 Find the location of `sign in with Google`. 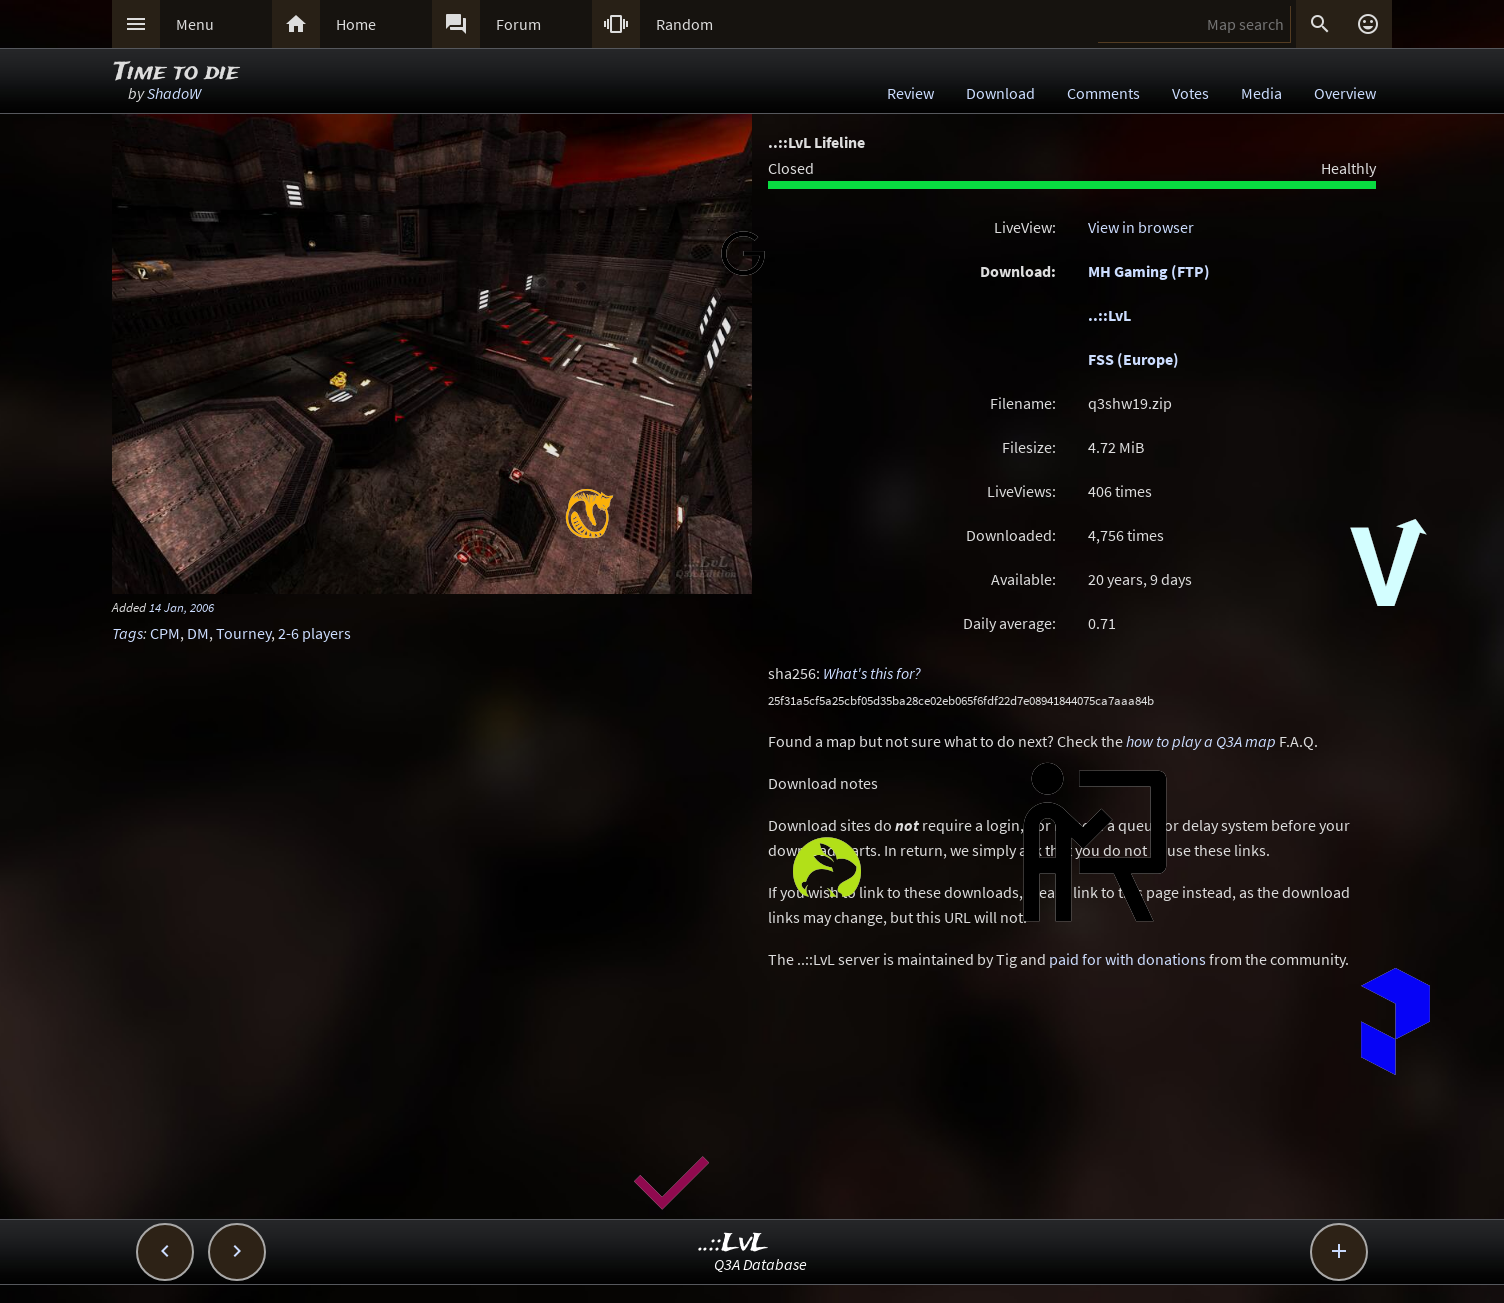

sign in with Google is located at coordinates (743, 253).